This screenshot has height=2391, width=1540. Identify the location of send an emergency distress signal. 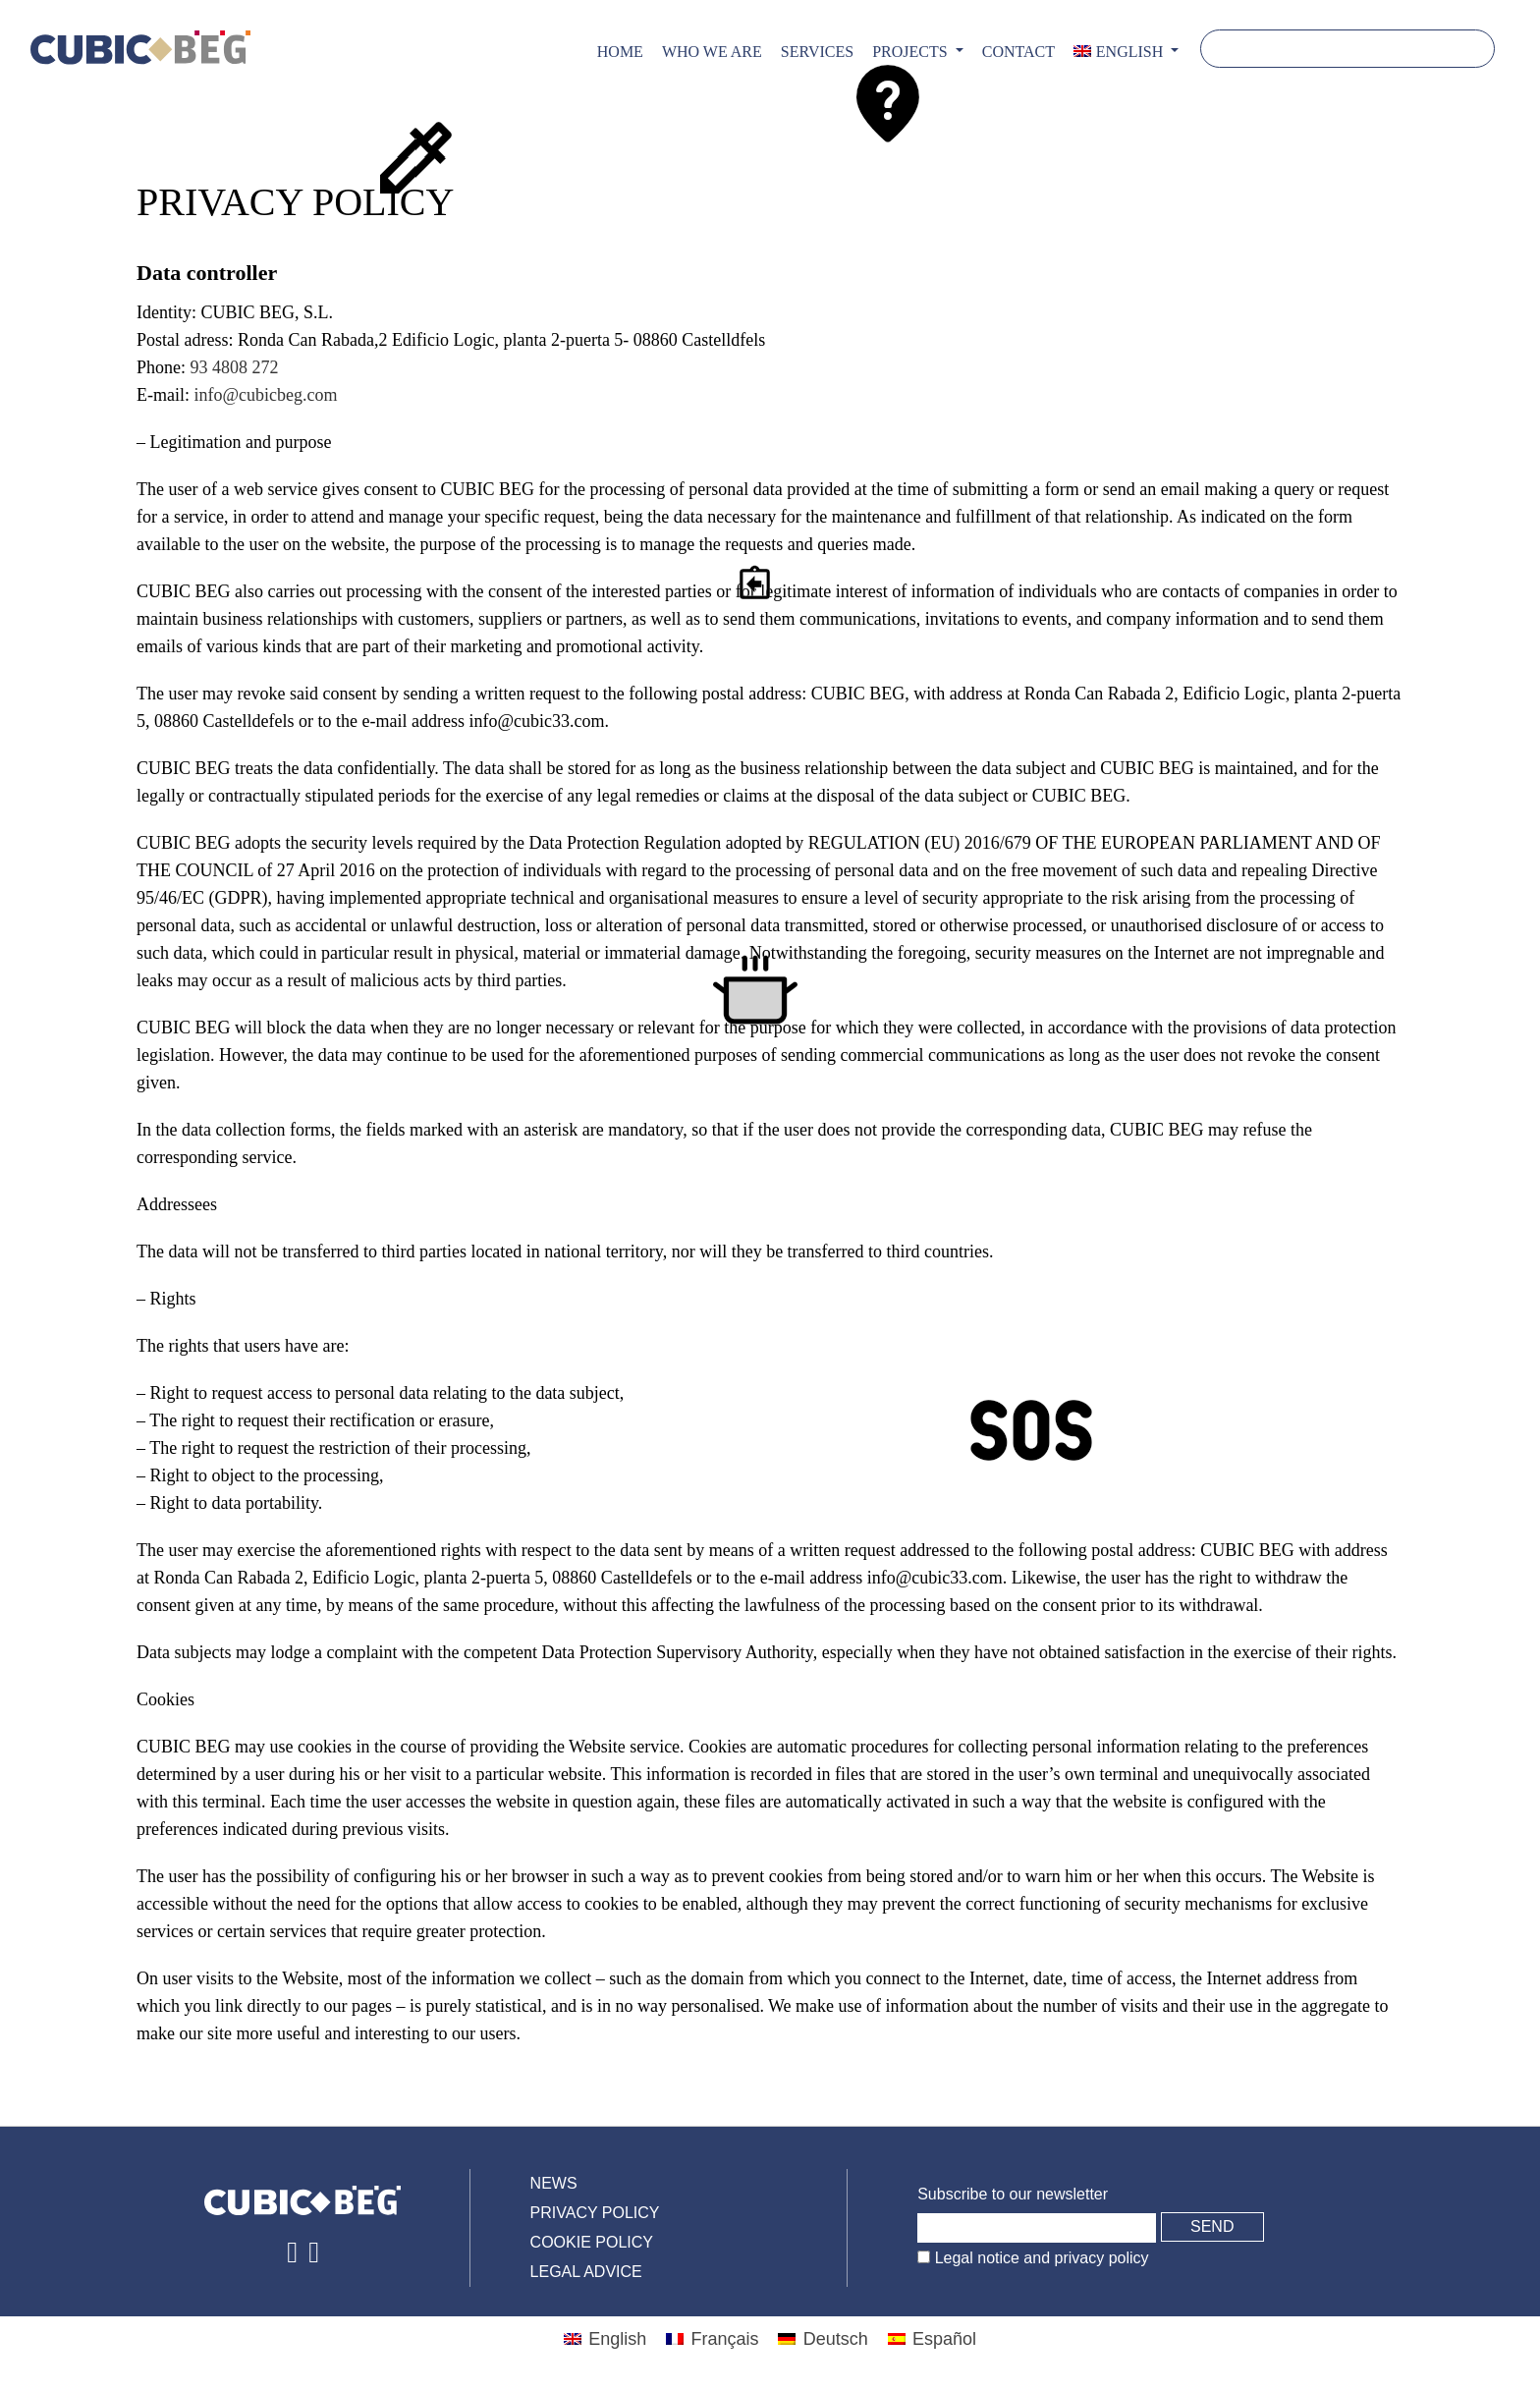
(1031, 1430).